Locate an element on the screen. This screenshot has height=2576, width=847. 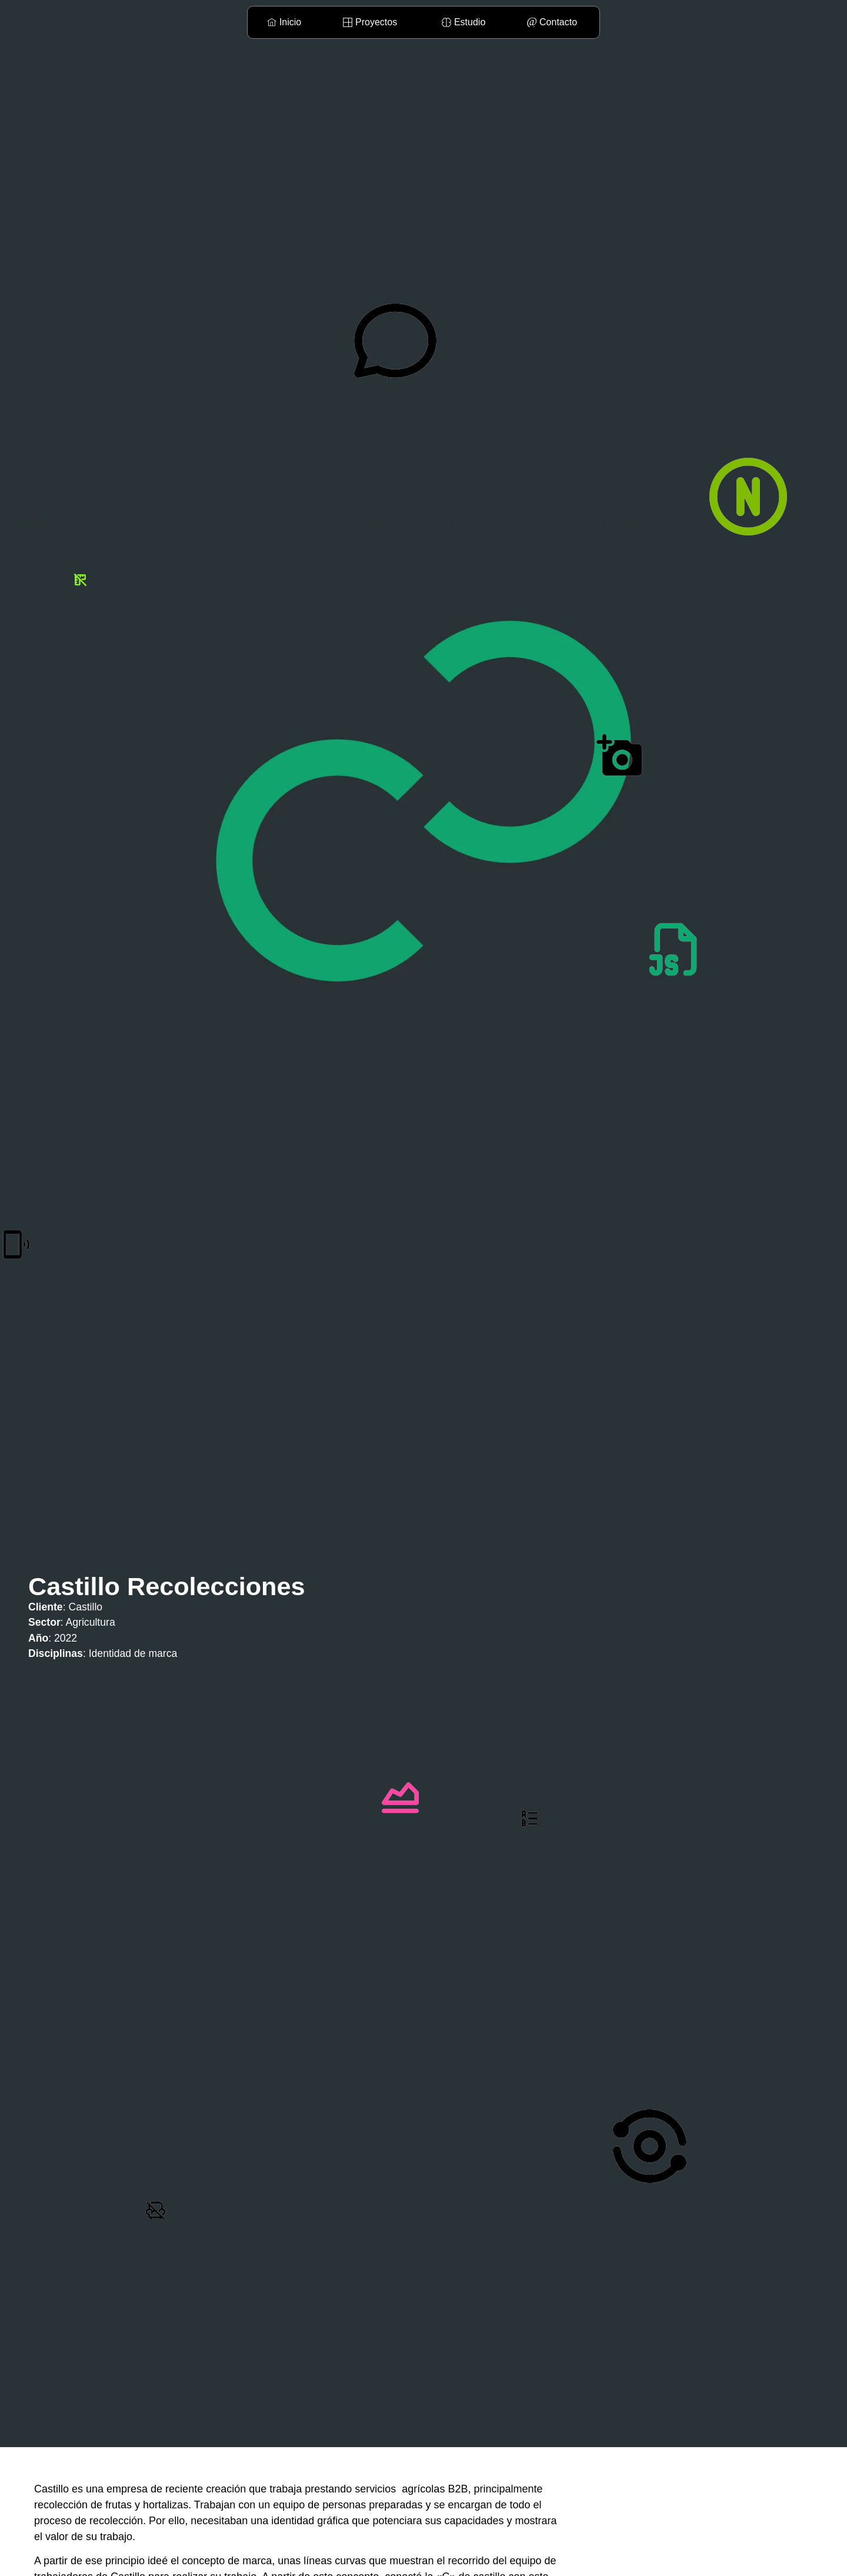
indicates a JavaScript file type is located at coordinates (675, 949).